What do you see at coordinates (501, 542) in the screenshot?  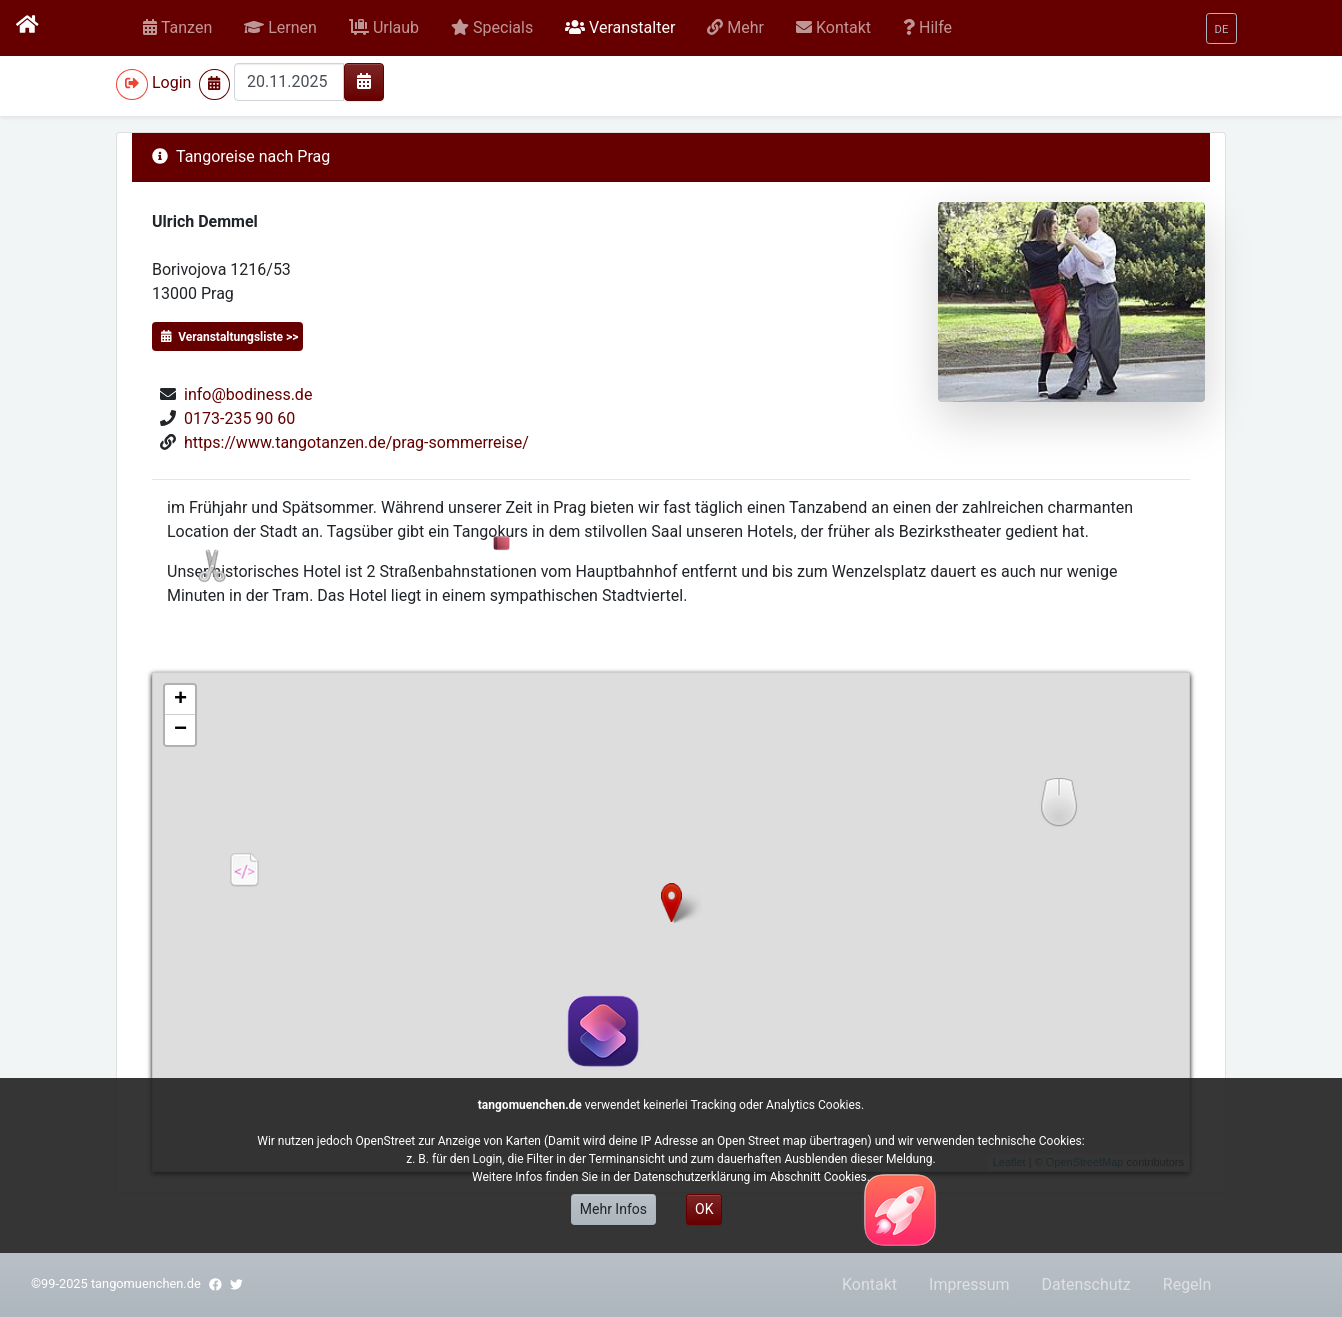 I see `access the desktop folder` at bounding box center [501, 542].